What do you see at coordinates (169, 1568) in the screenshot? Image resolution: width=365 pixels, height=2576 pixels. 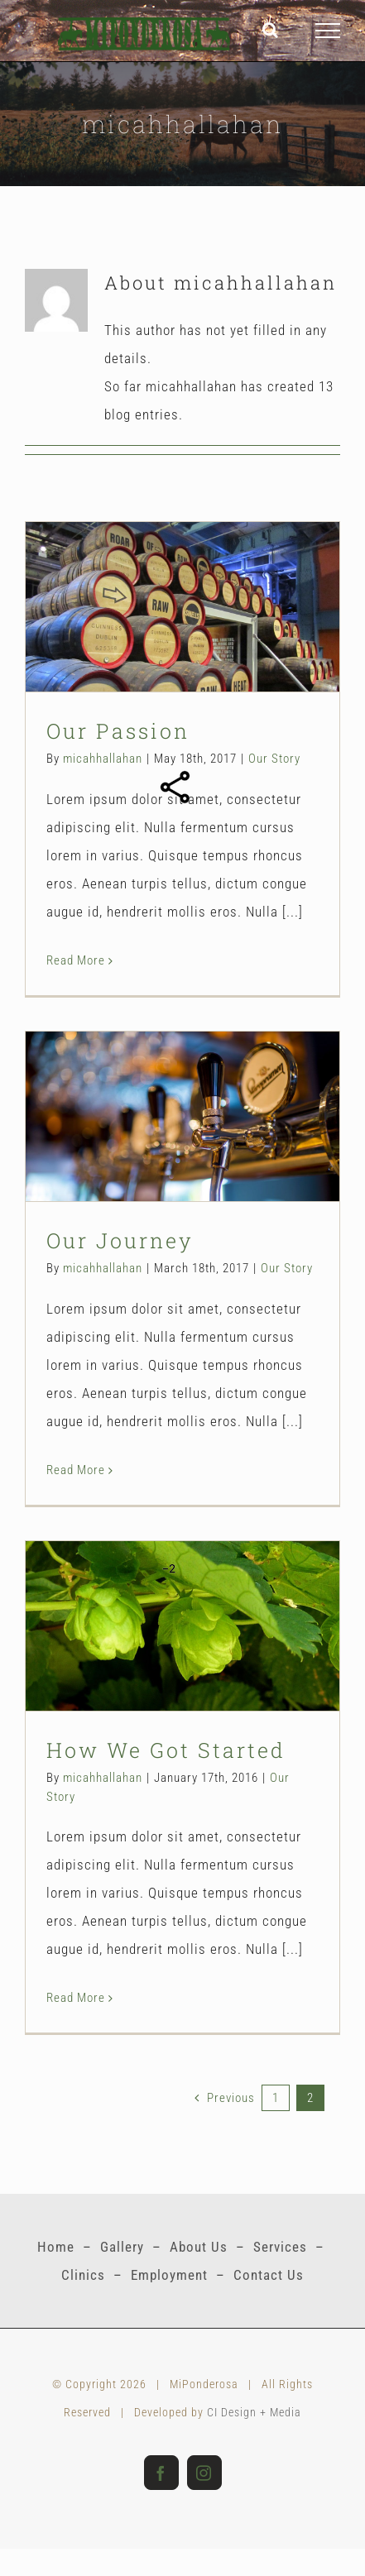 I see `decrease exposure by 2 stops in photo editing` at bounding box center [169, 1568].